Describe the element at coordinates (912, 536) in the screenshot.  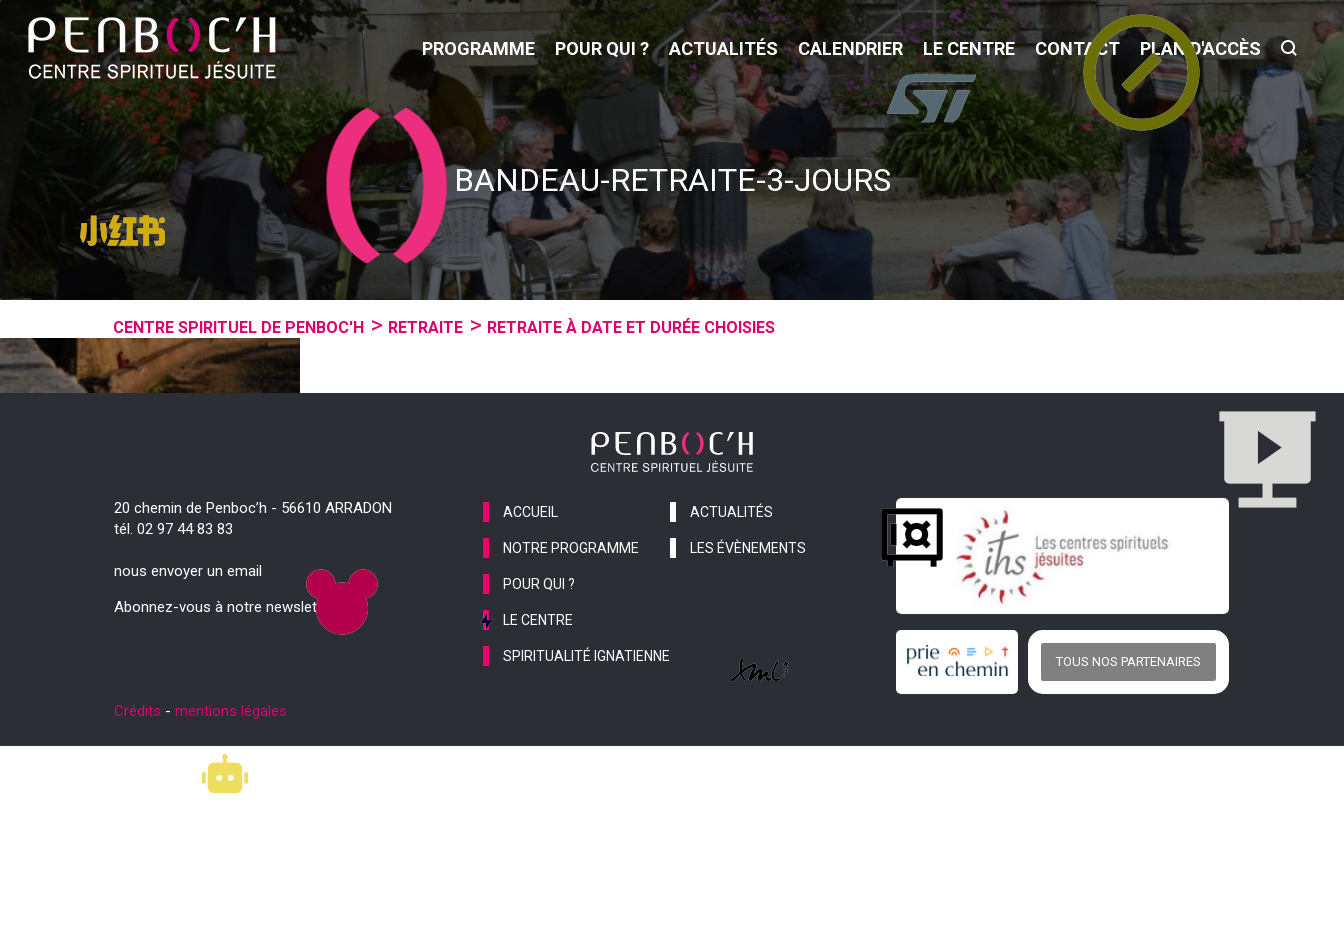
I see `access secure storage or vault features` at that location.